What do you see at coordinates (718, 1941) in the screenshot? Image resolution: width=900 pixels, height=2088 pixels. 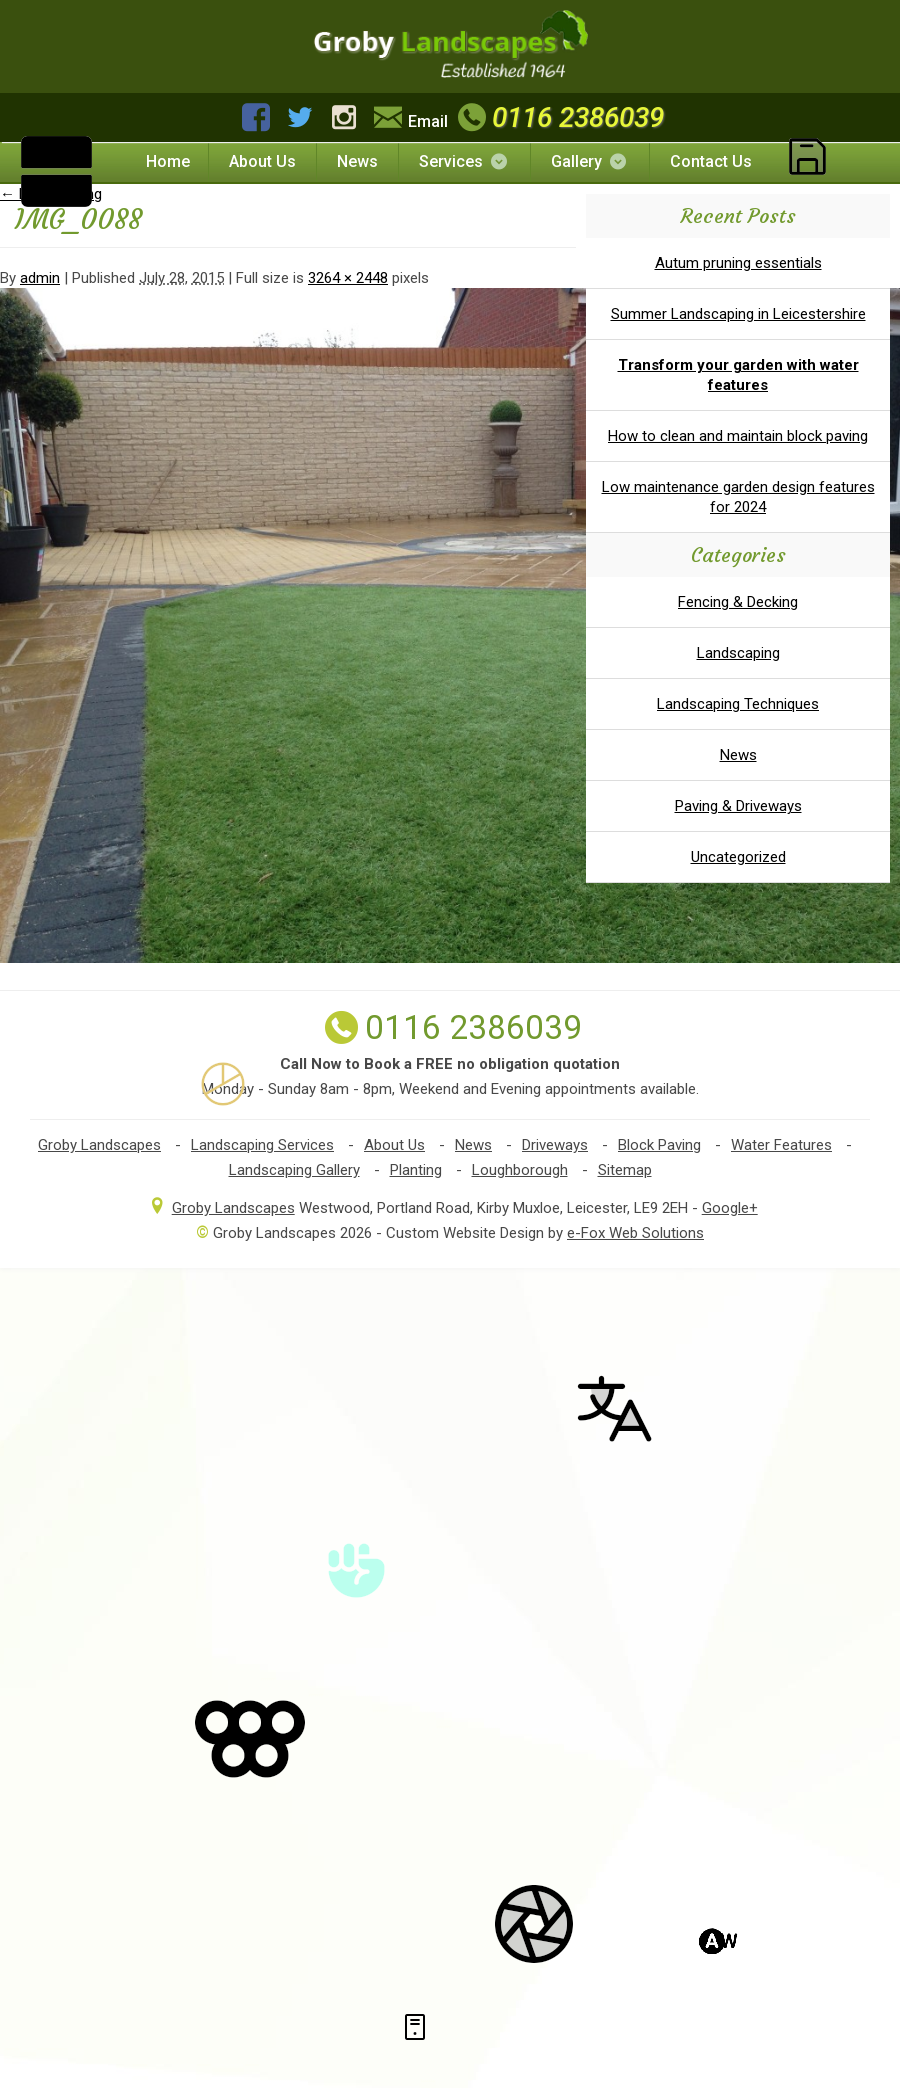 I see `toggle automatic white balance` at bounding box center [718, 1941].